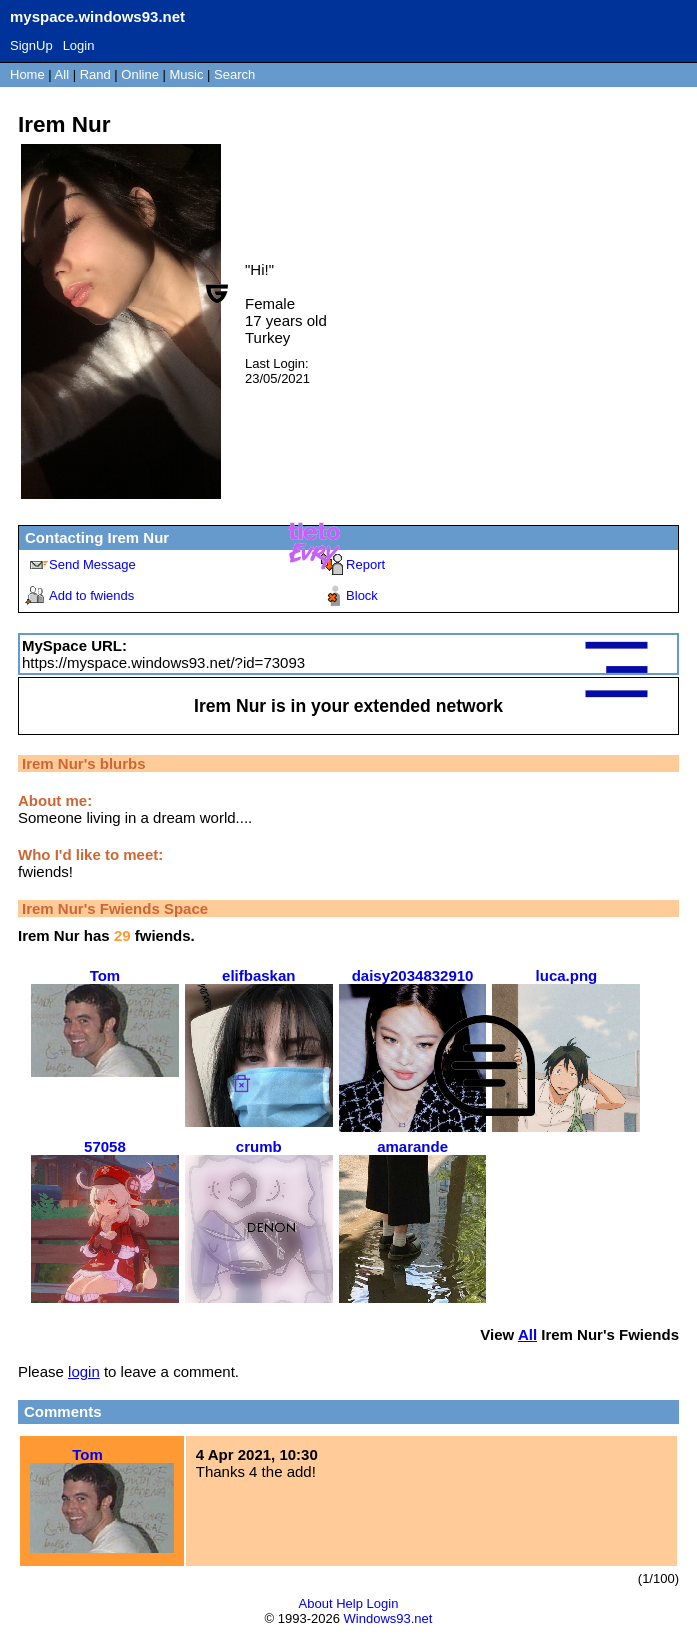 This screenshot has height=1634, width=697. I want to click on delete selected item, so click(241, 1083).